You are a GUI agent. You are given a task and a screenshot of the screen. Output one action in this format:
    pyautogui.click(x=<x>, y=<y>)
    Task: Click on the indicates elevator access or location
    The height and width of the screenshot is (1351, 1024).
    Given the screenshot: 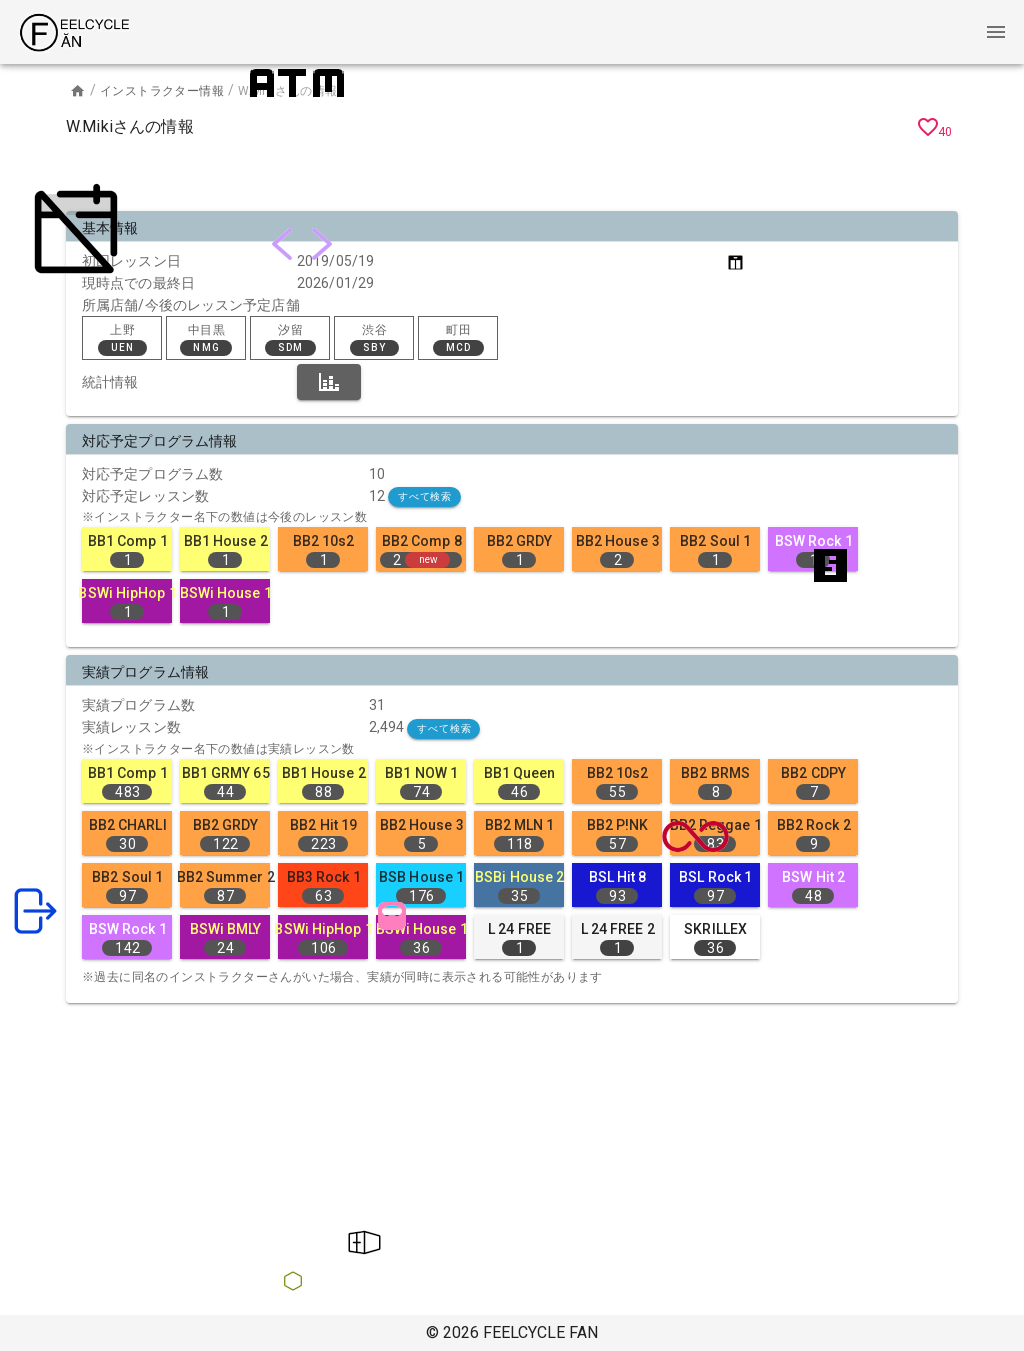 What is the action you would take?
    pyautogui.click(x=735, y=262)
    